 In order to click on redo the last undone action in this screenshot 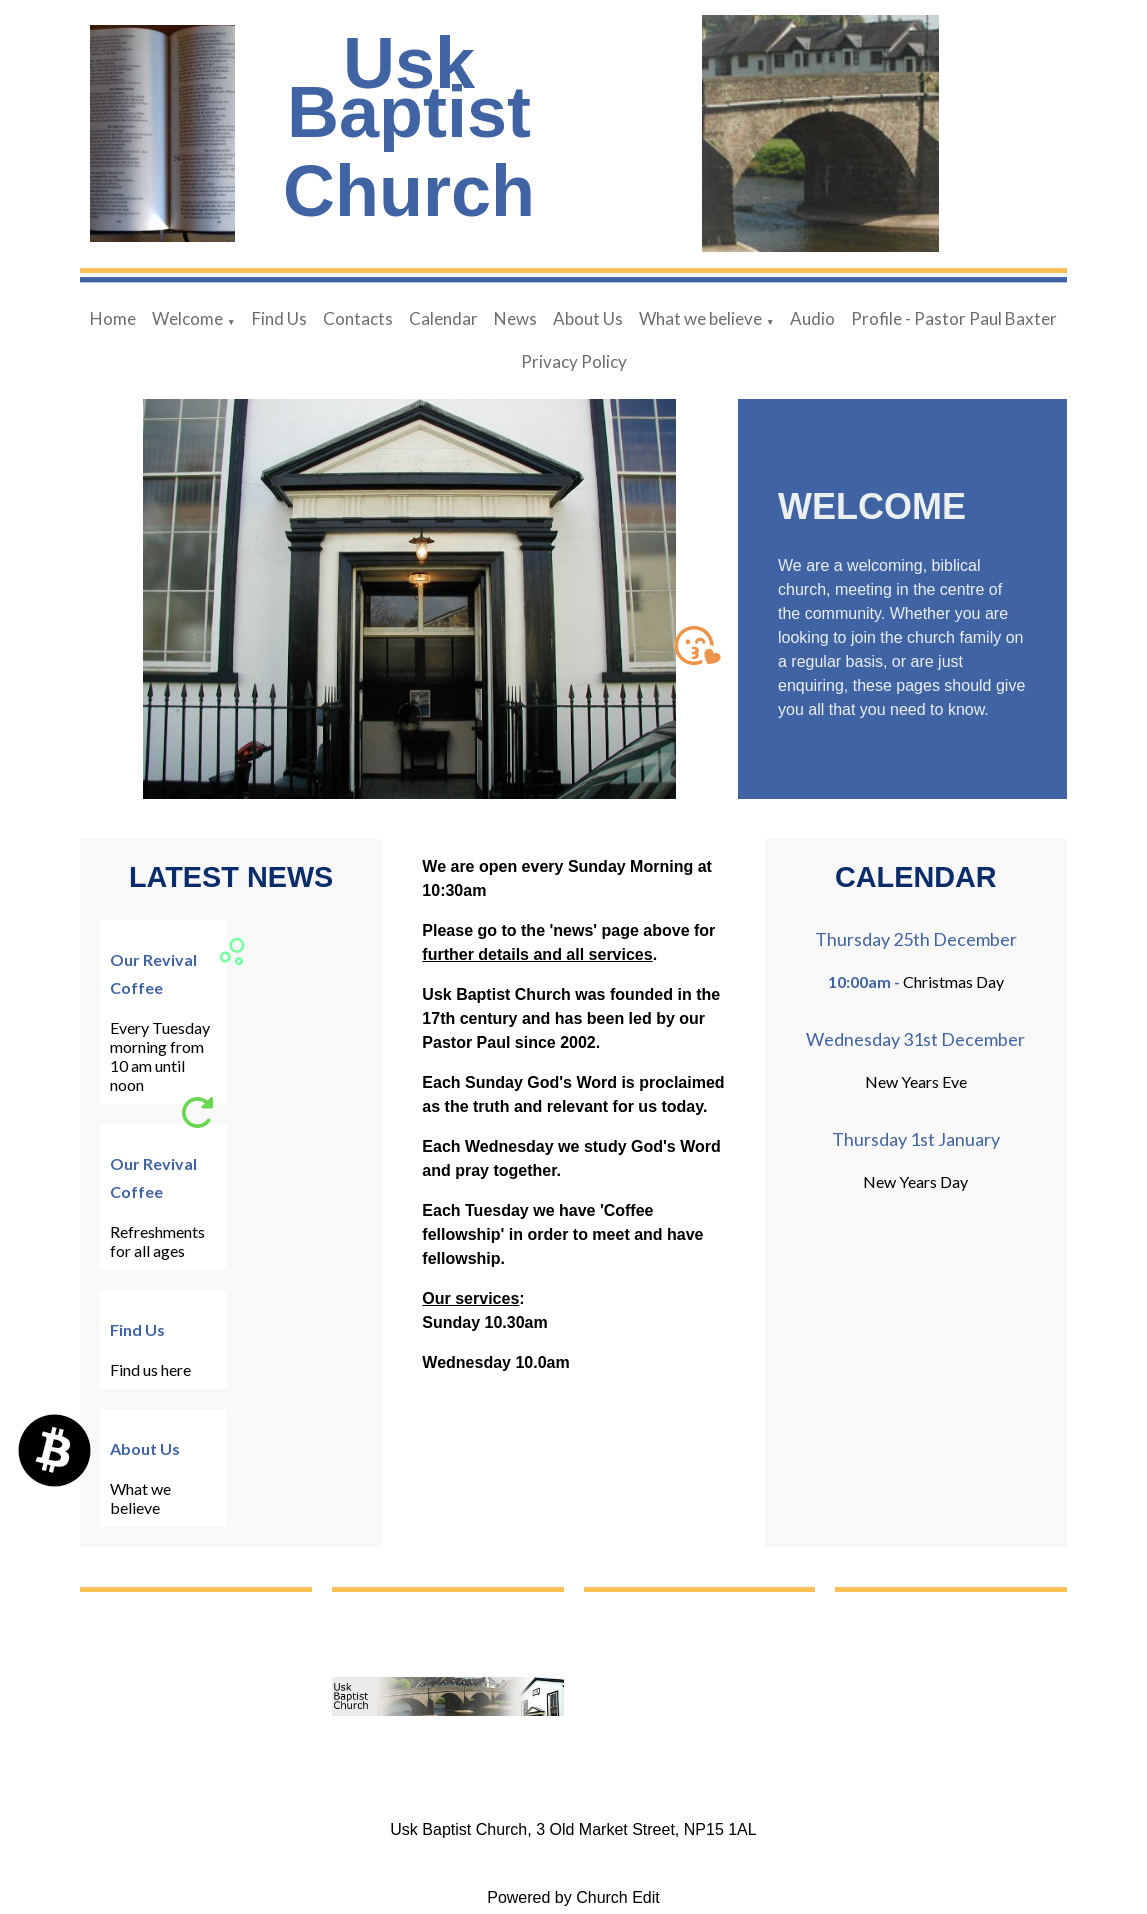, I will do `click(197, 1112)`.